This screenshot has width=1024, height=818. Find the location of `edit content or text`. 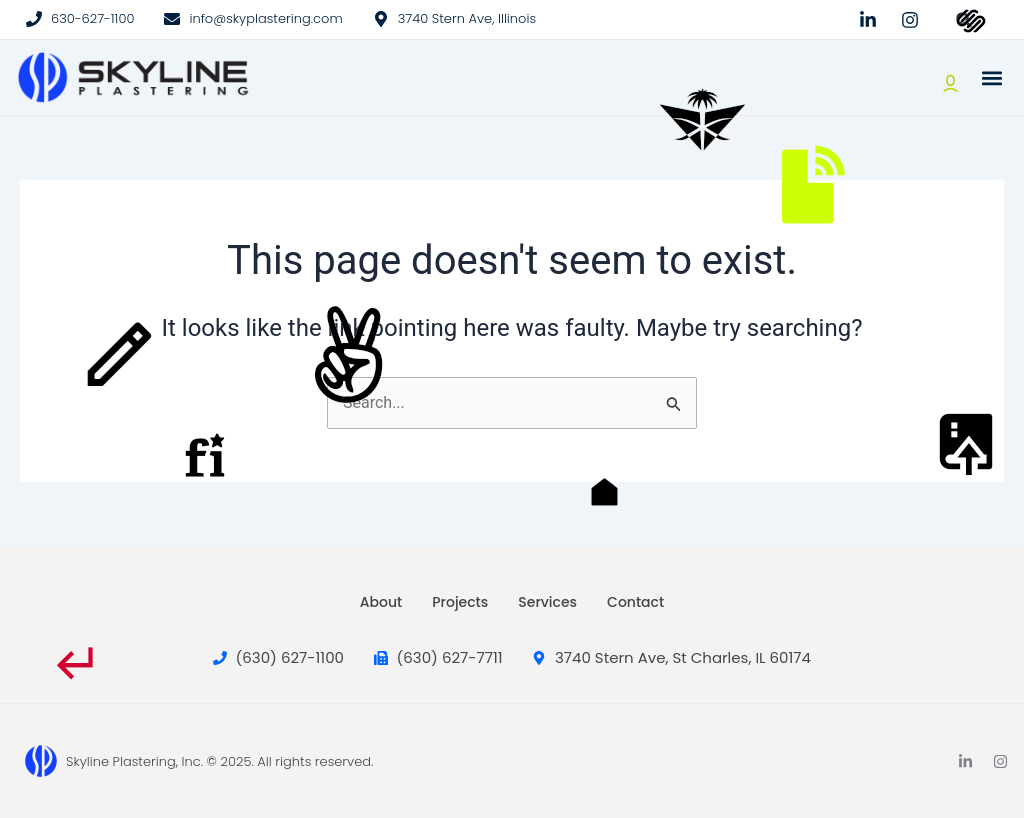

edit content or text is located at coordinates (119, 354).